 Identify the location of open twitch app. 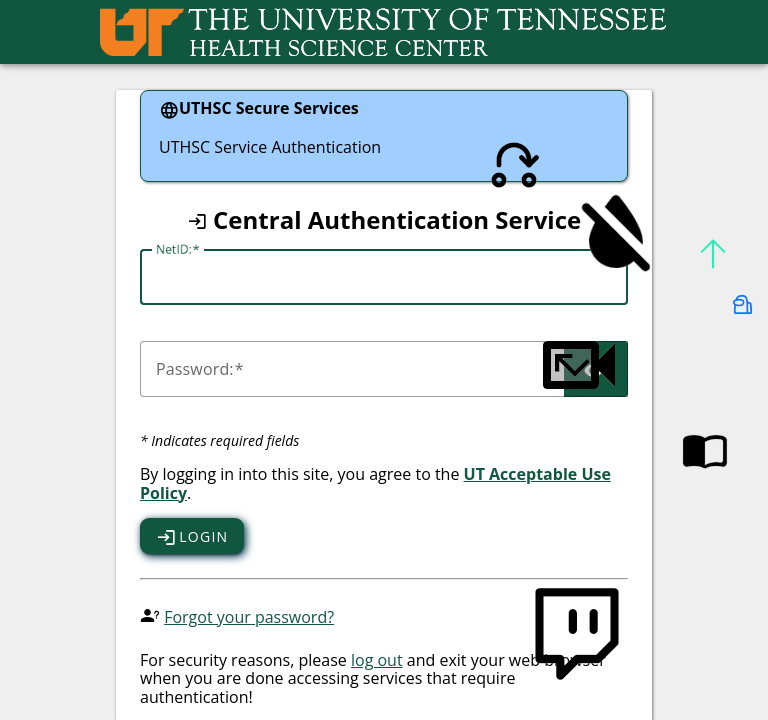
(577, 634).